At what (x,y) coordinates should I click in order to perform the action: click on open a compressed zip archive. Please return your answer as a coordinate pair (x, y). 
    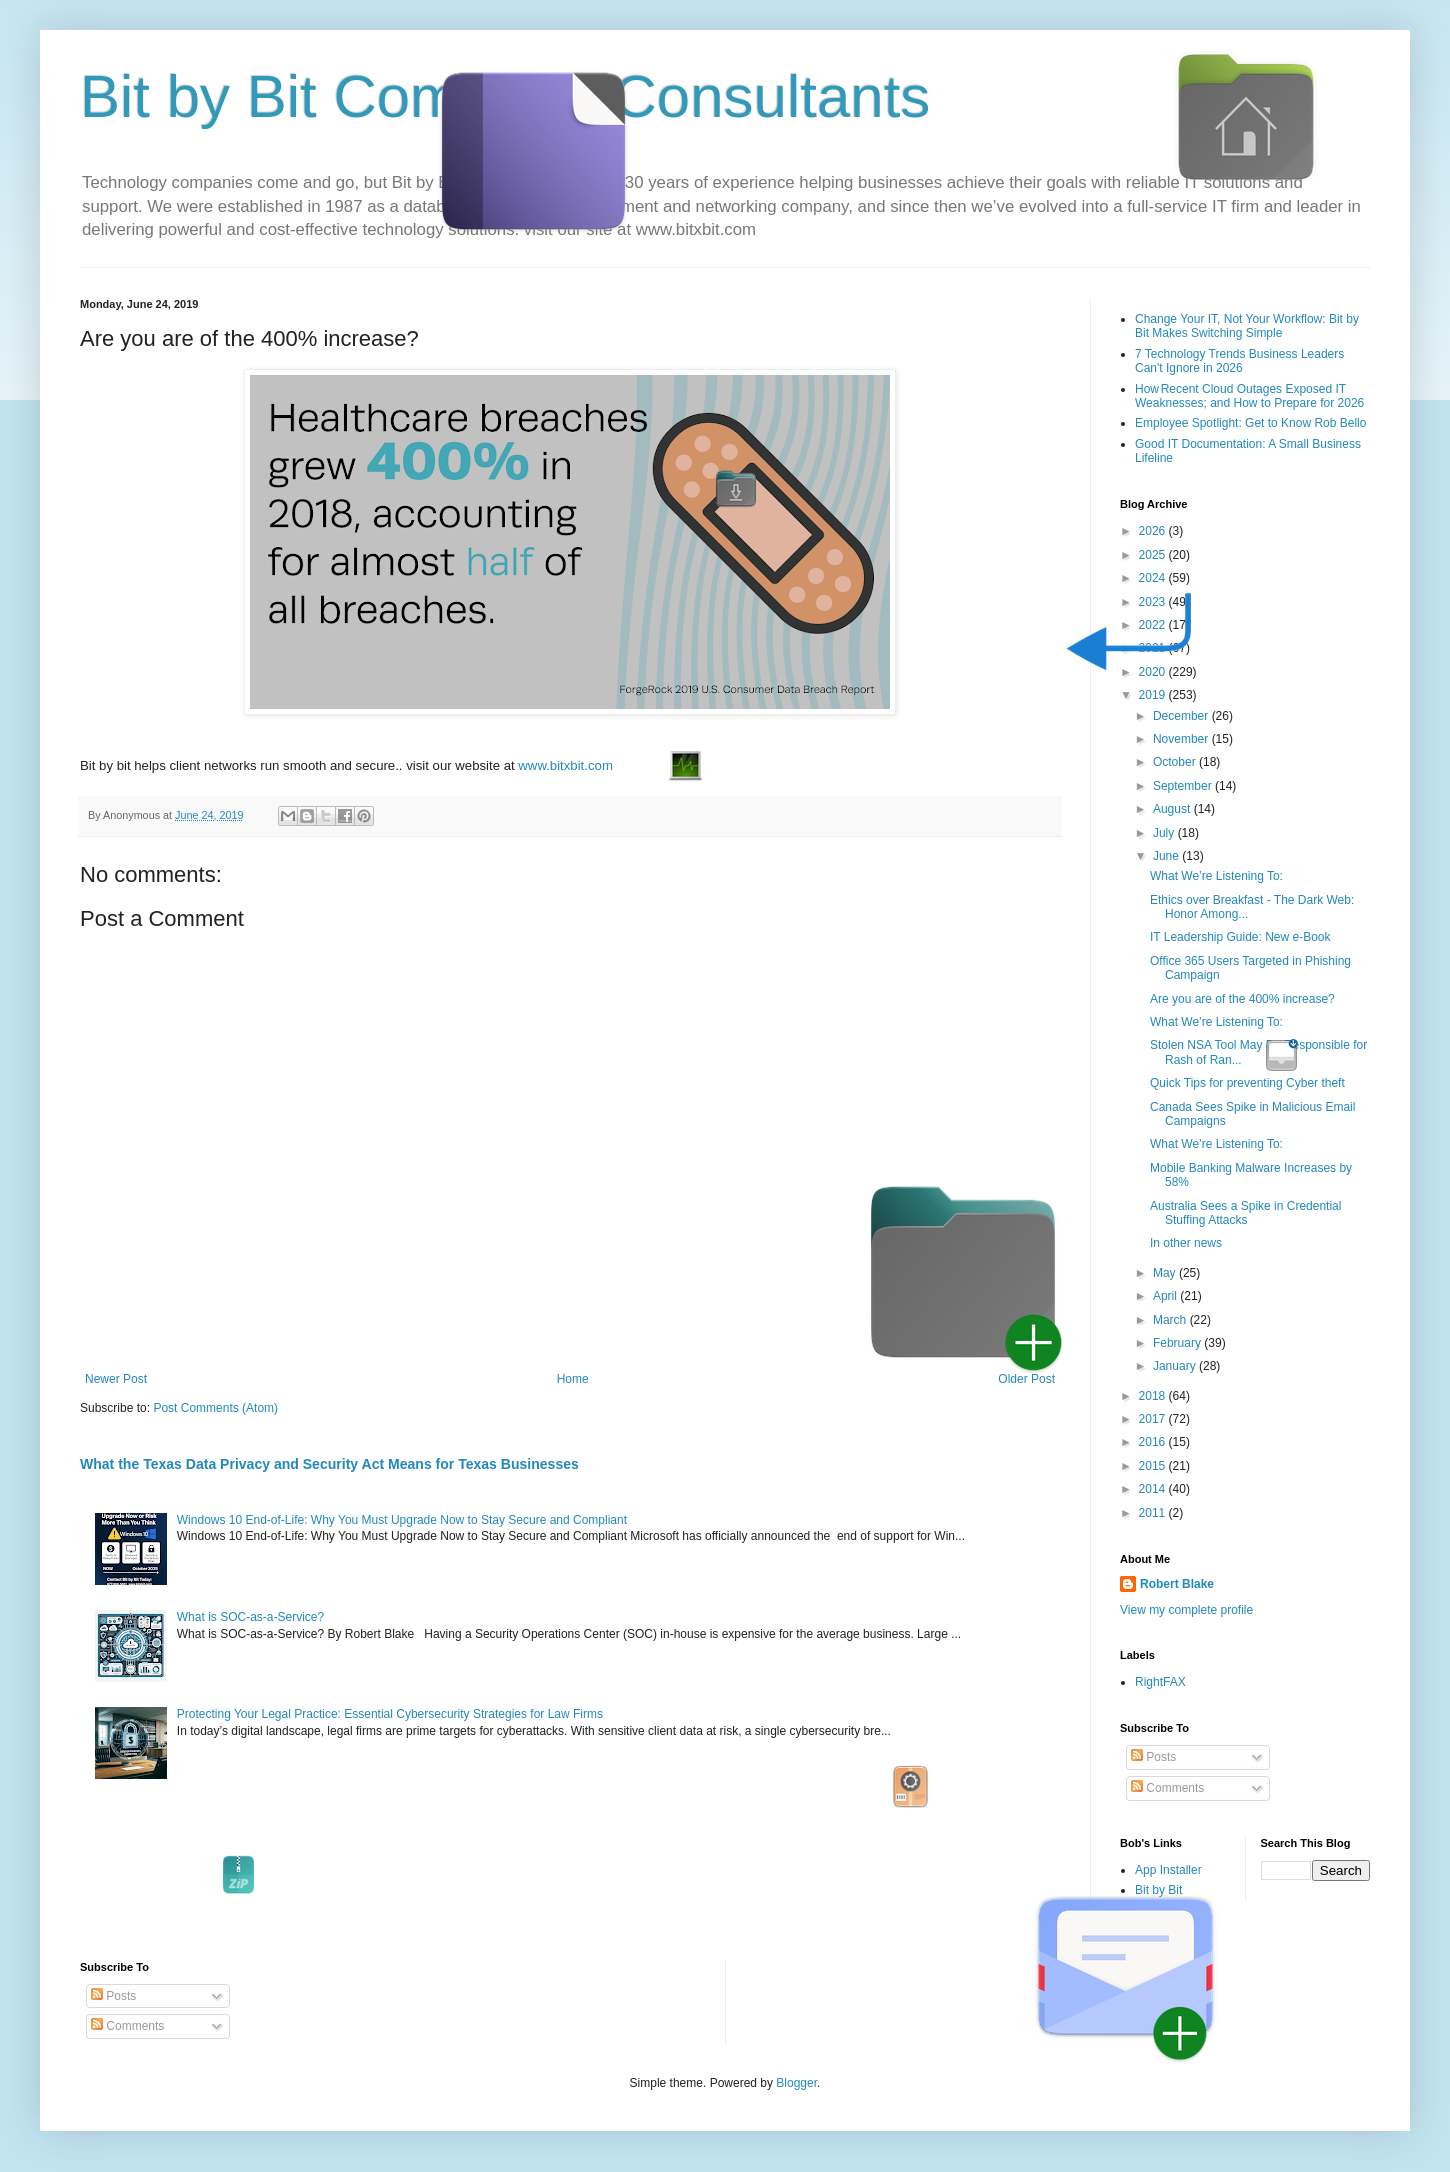
    Looking at the image, I should click on (238, 1874).